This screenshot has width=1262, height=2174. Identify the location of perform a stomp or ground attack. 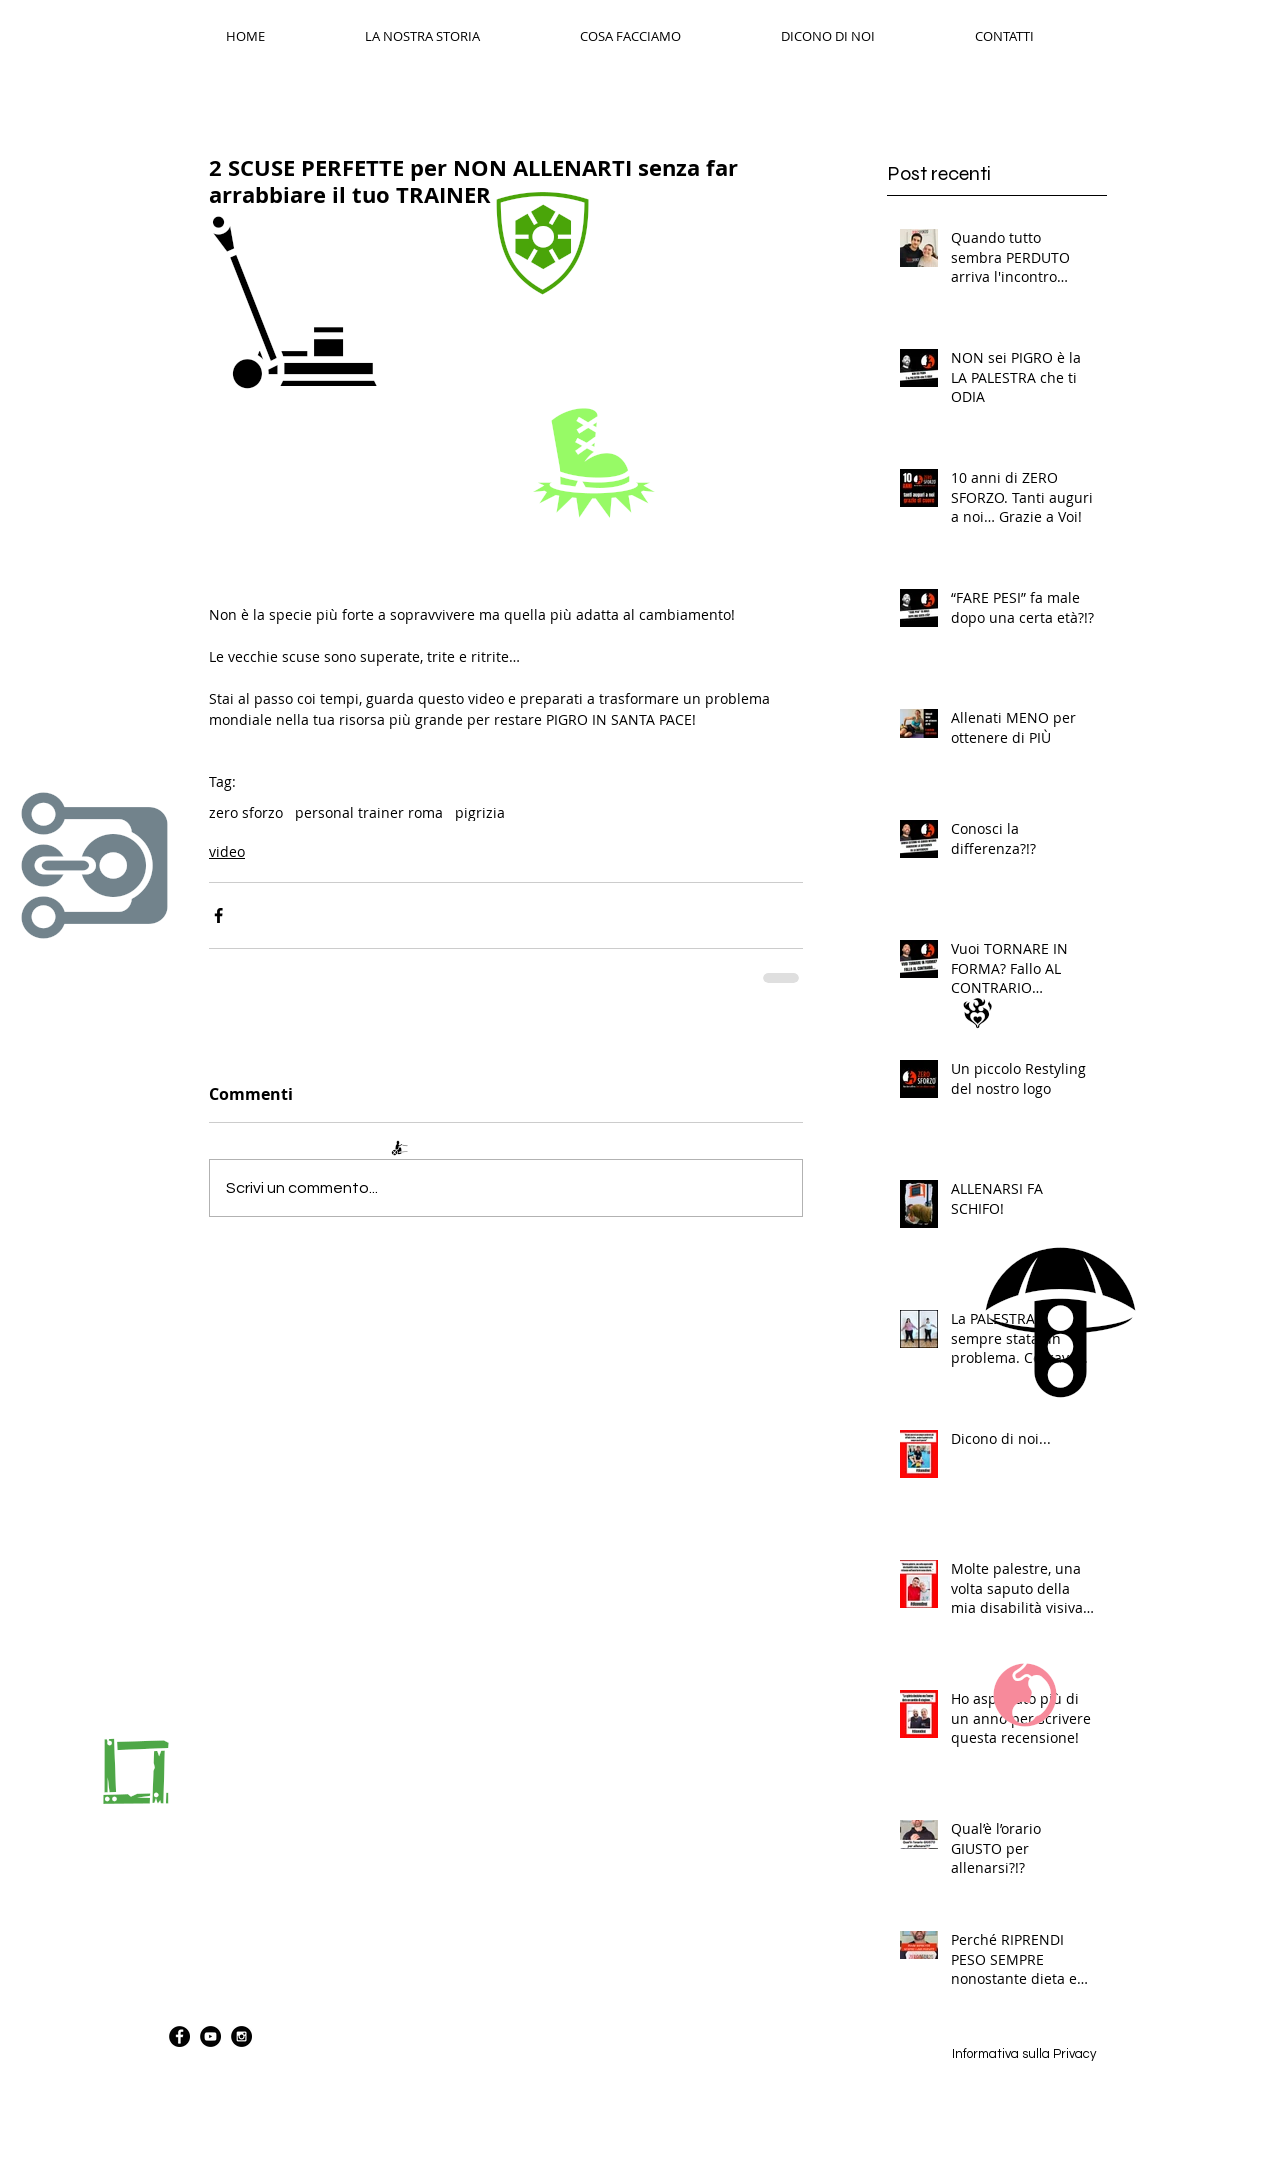
(594, 464).